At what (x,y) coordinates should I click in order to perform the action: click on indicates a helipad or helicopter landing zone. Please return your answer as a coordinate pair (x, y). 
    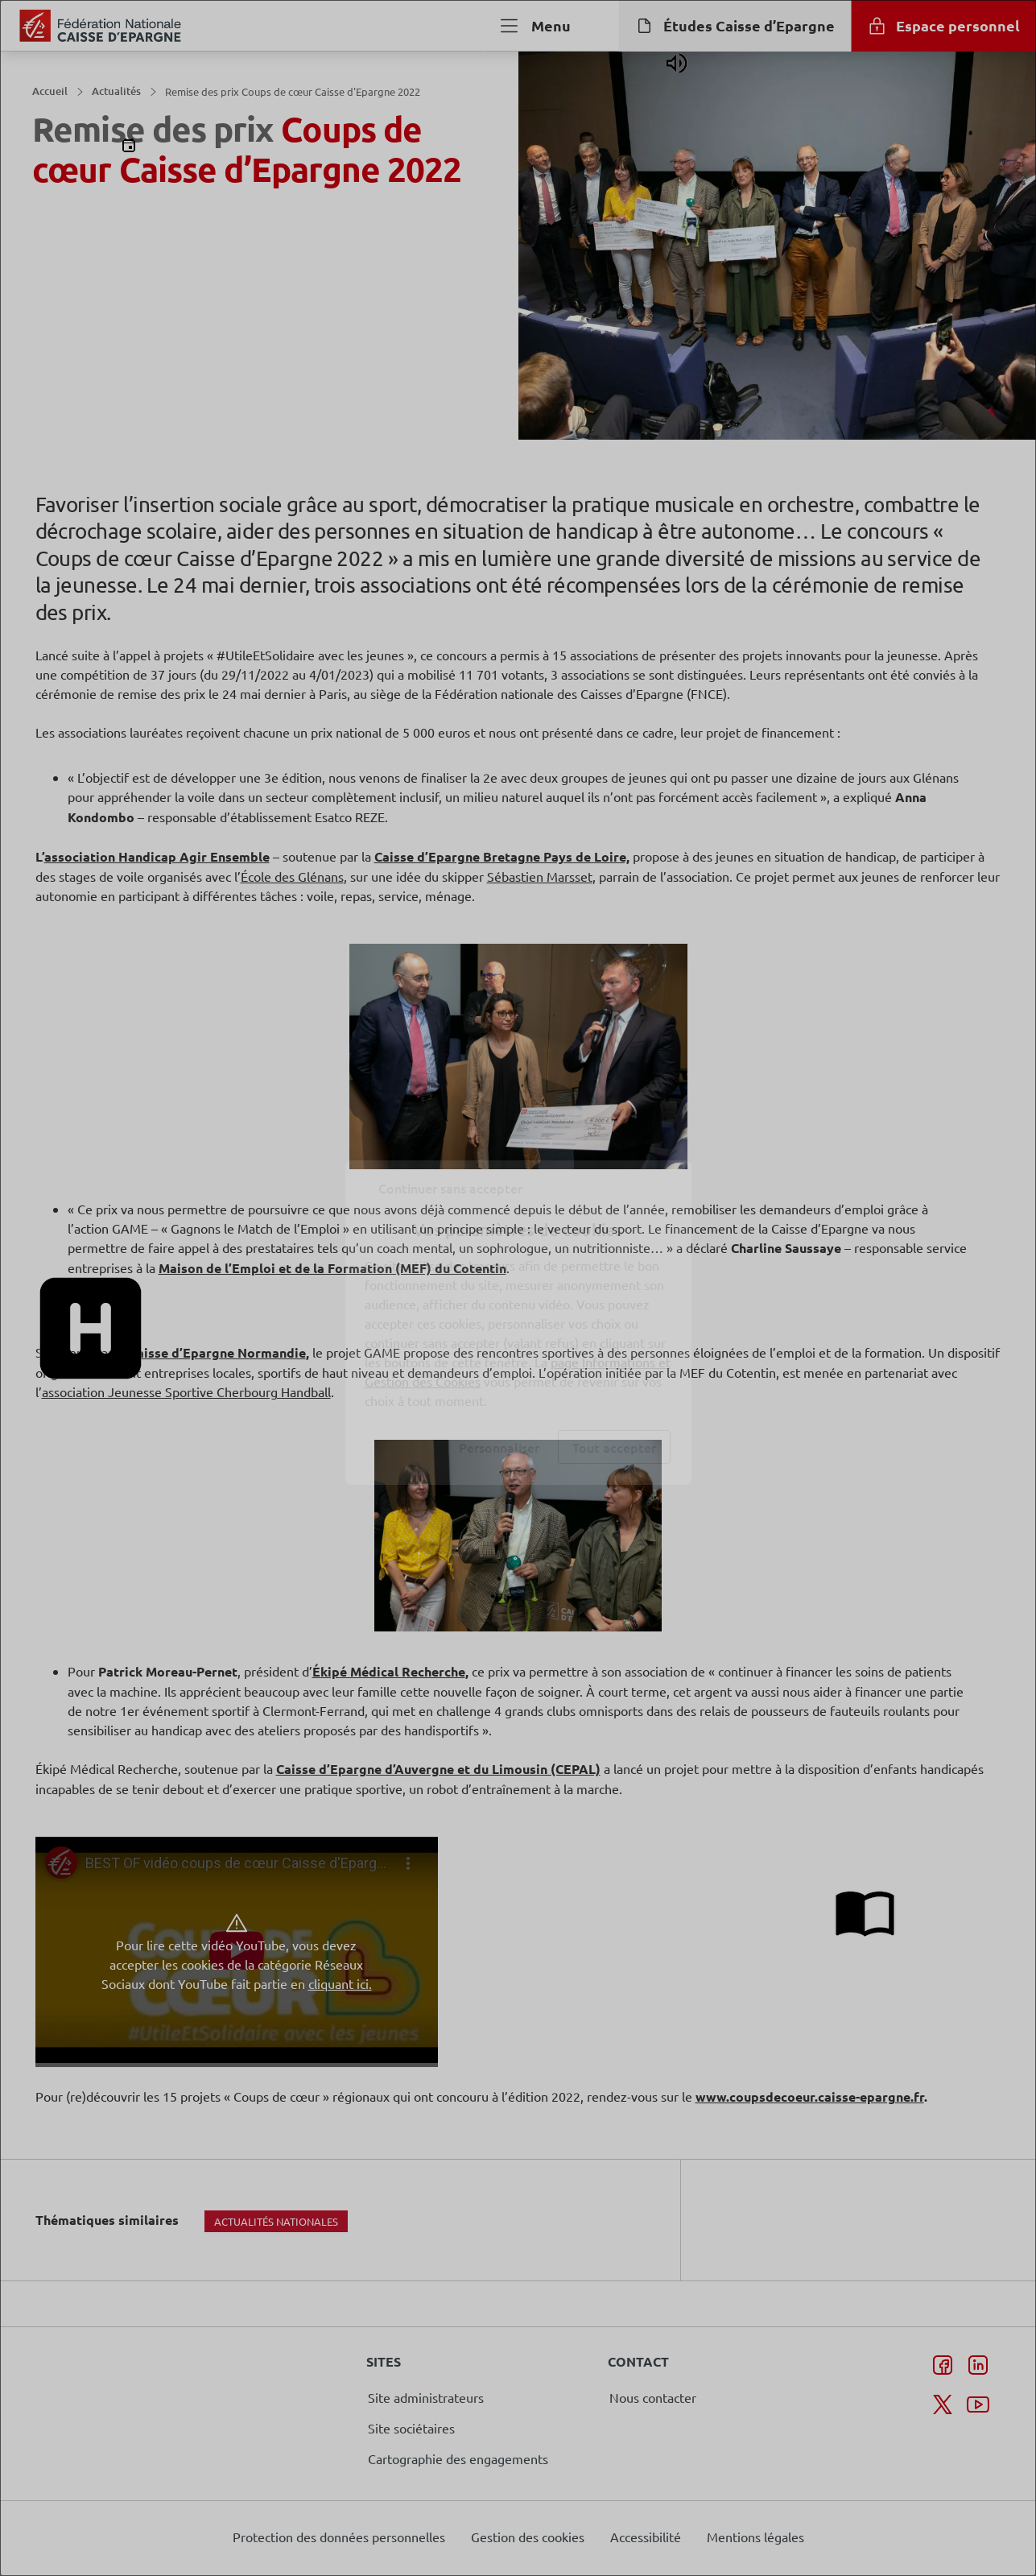
    Looking at the image, I should click on (90, 1328).